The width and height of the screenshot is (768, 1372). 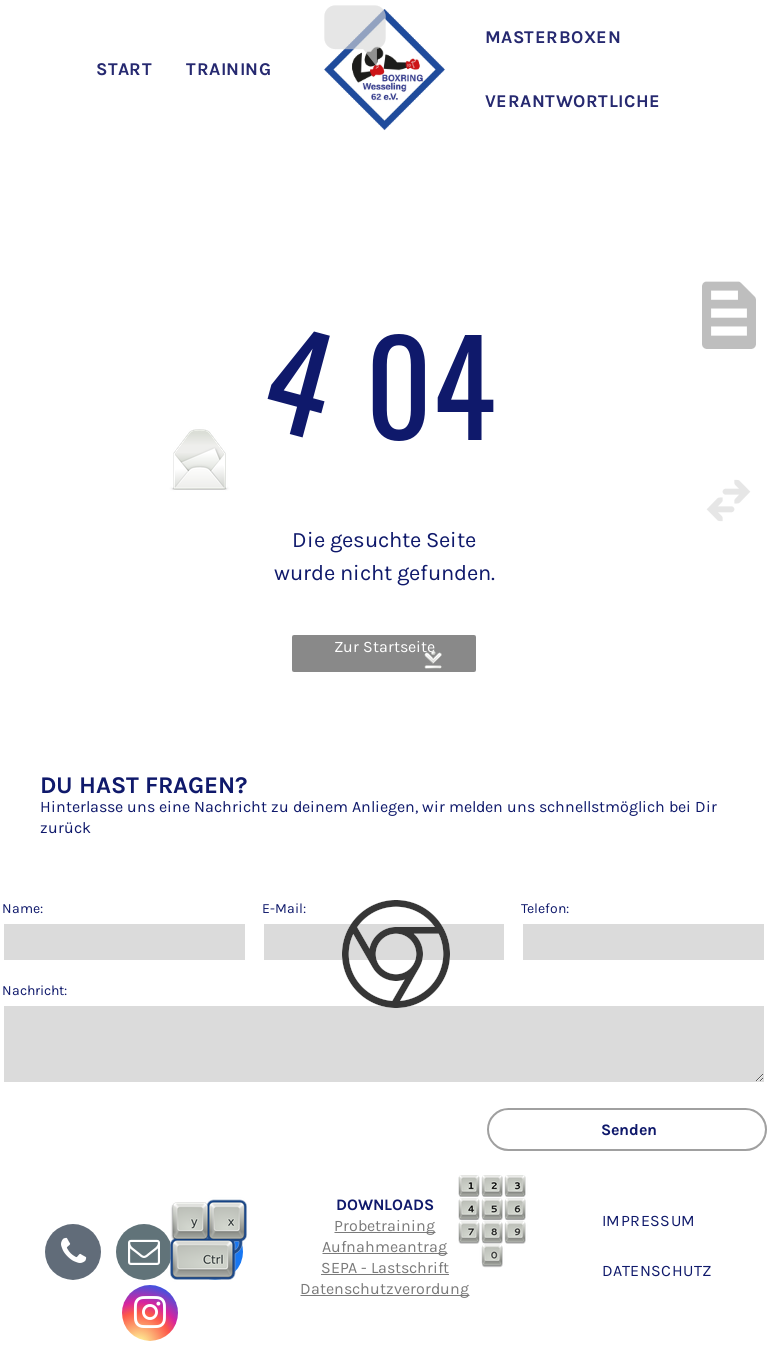 What do you see at coordinates (492, 1220) in the screenshot?
I see `open phone dialpad for entering numbers` at bounding box center [492, 1220].